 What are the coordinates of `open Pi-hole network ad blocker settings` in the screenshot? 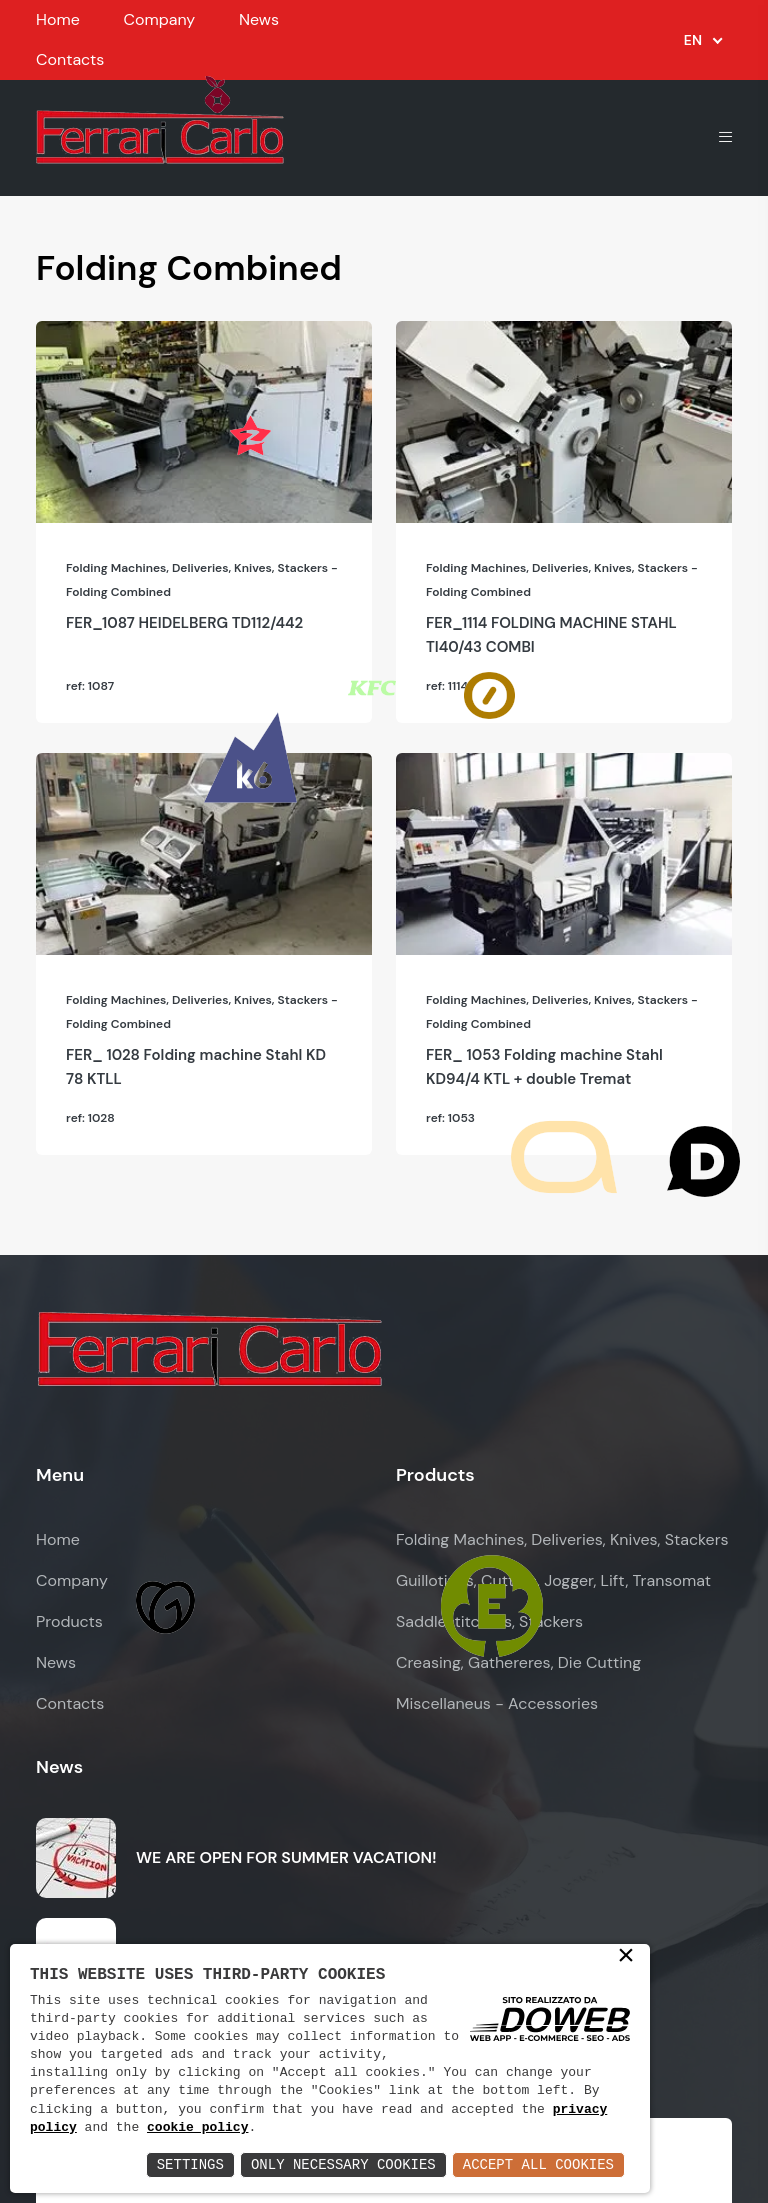 It's located at (217, 94).